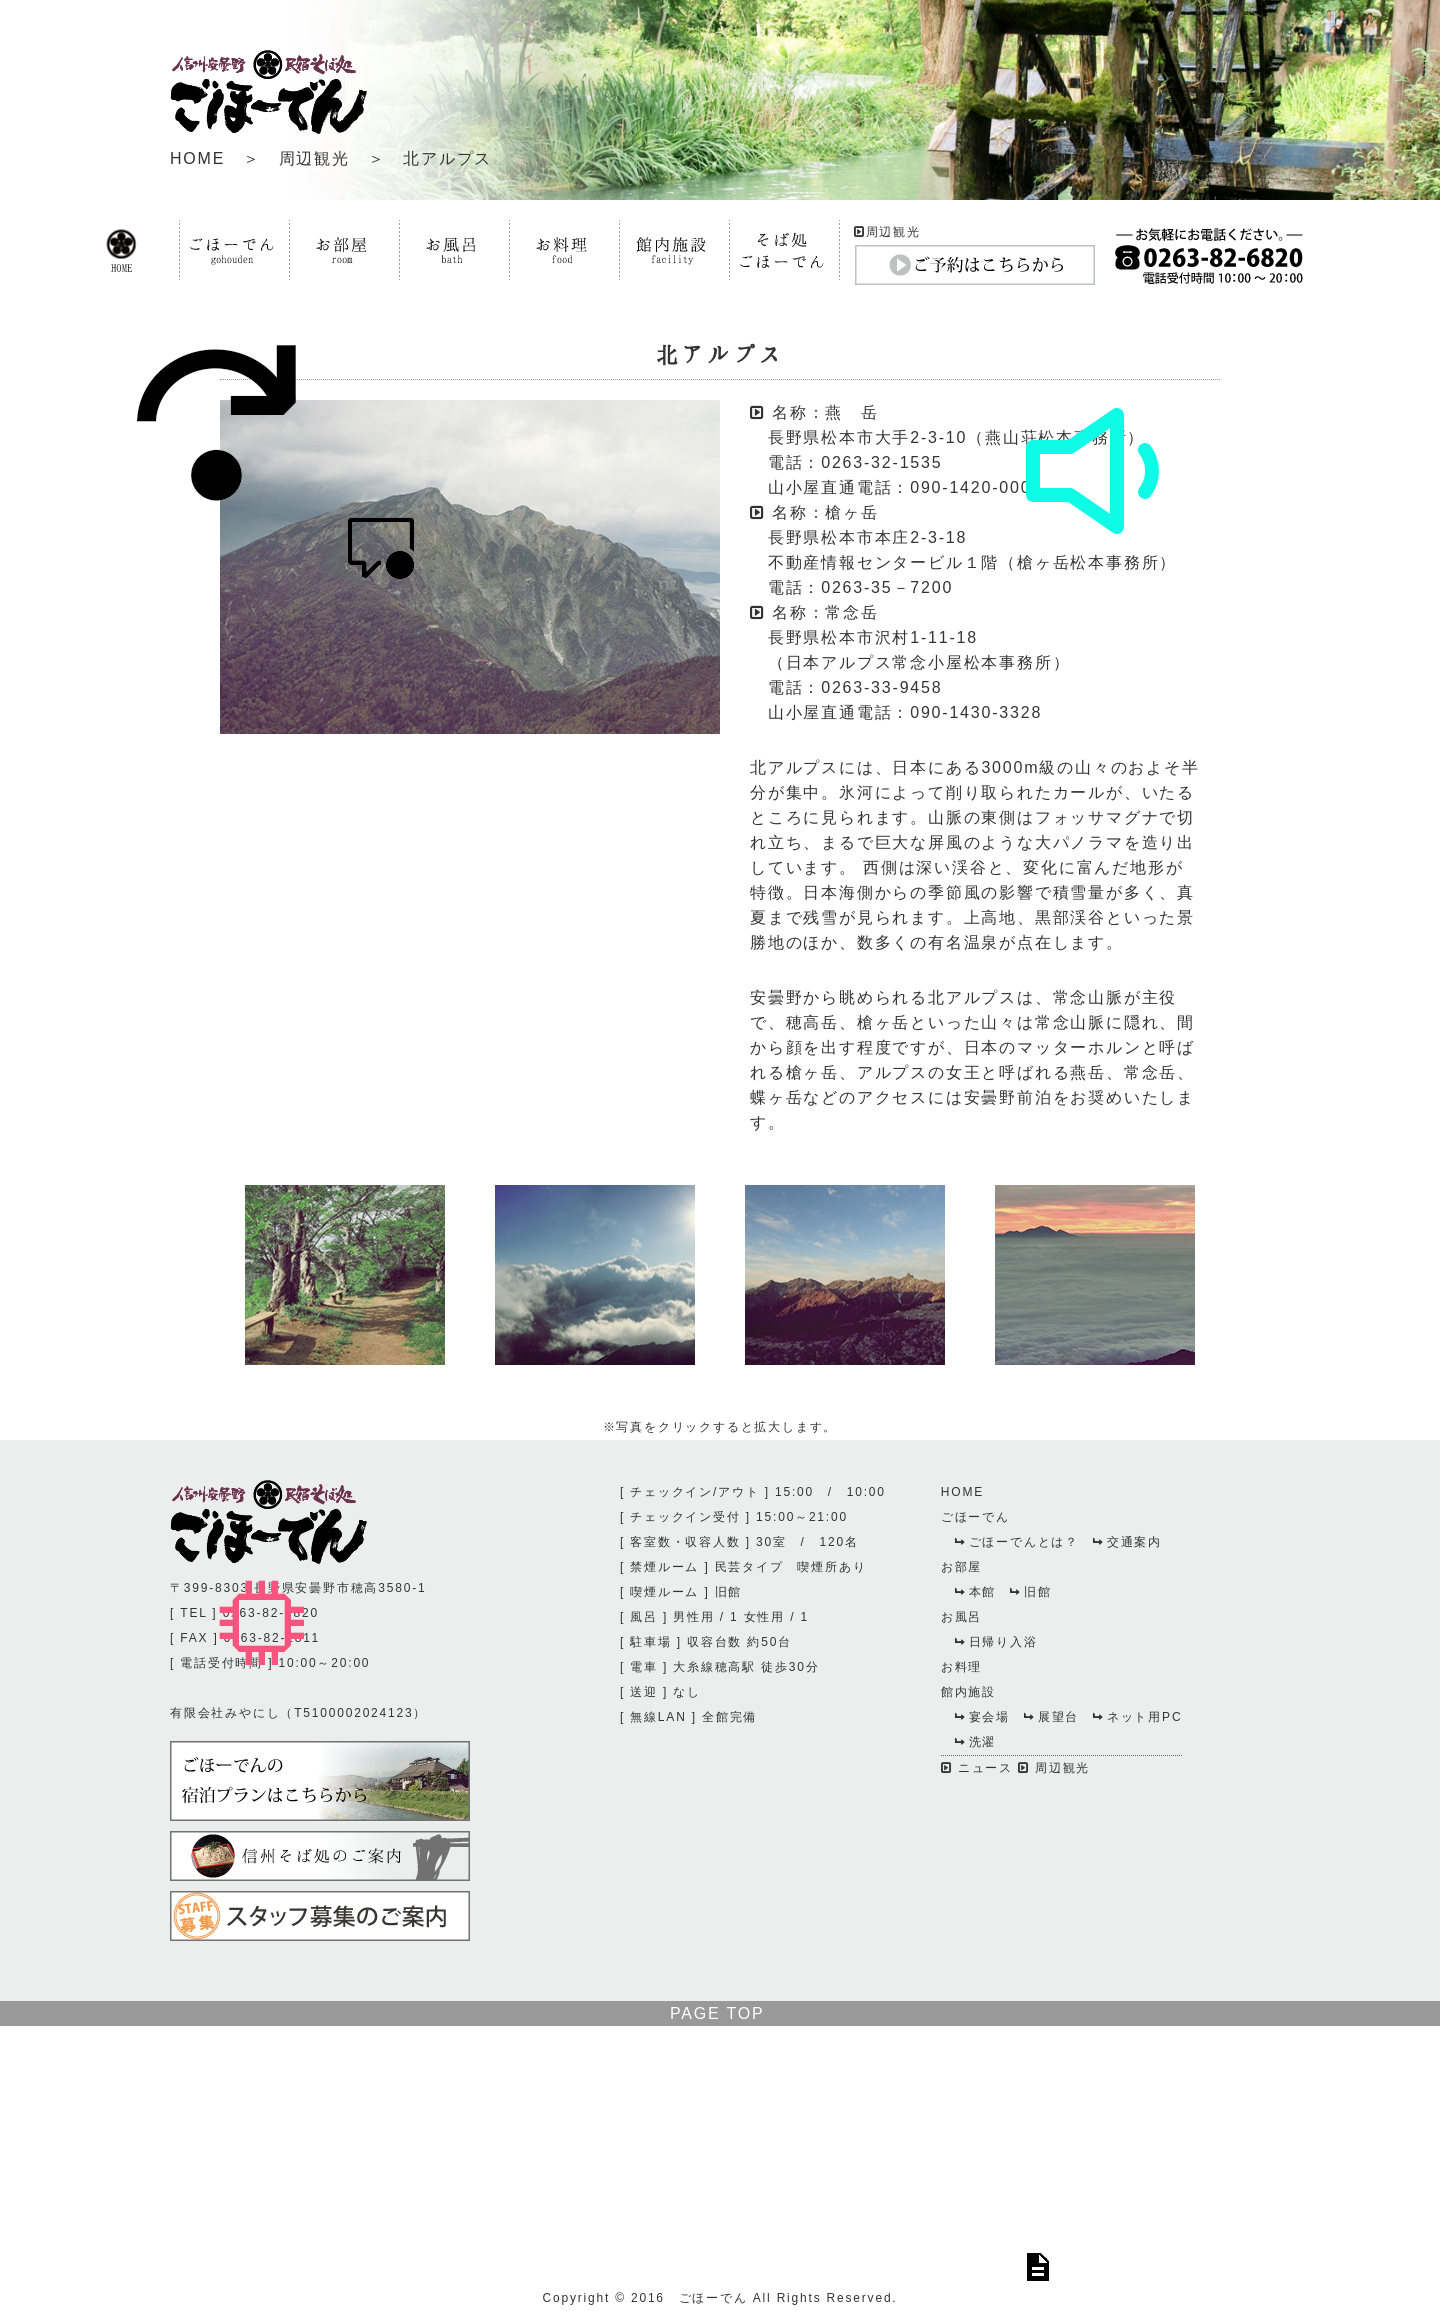 The image size is (1440, 2311). Describe the element at coordinates (265, 1626) in the screenshot. I see `view hardware or processor information` at that location.